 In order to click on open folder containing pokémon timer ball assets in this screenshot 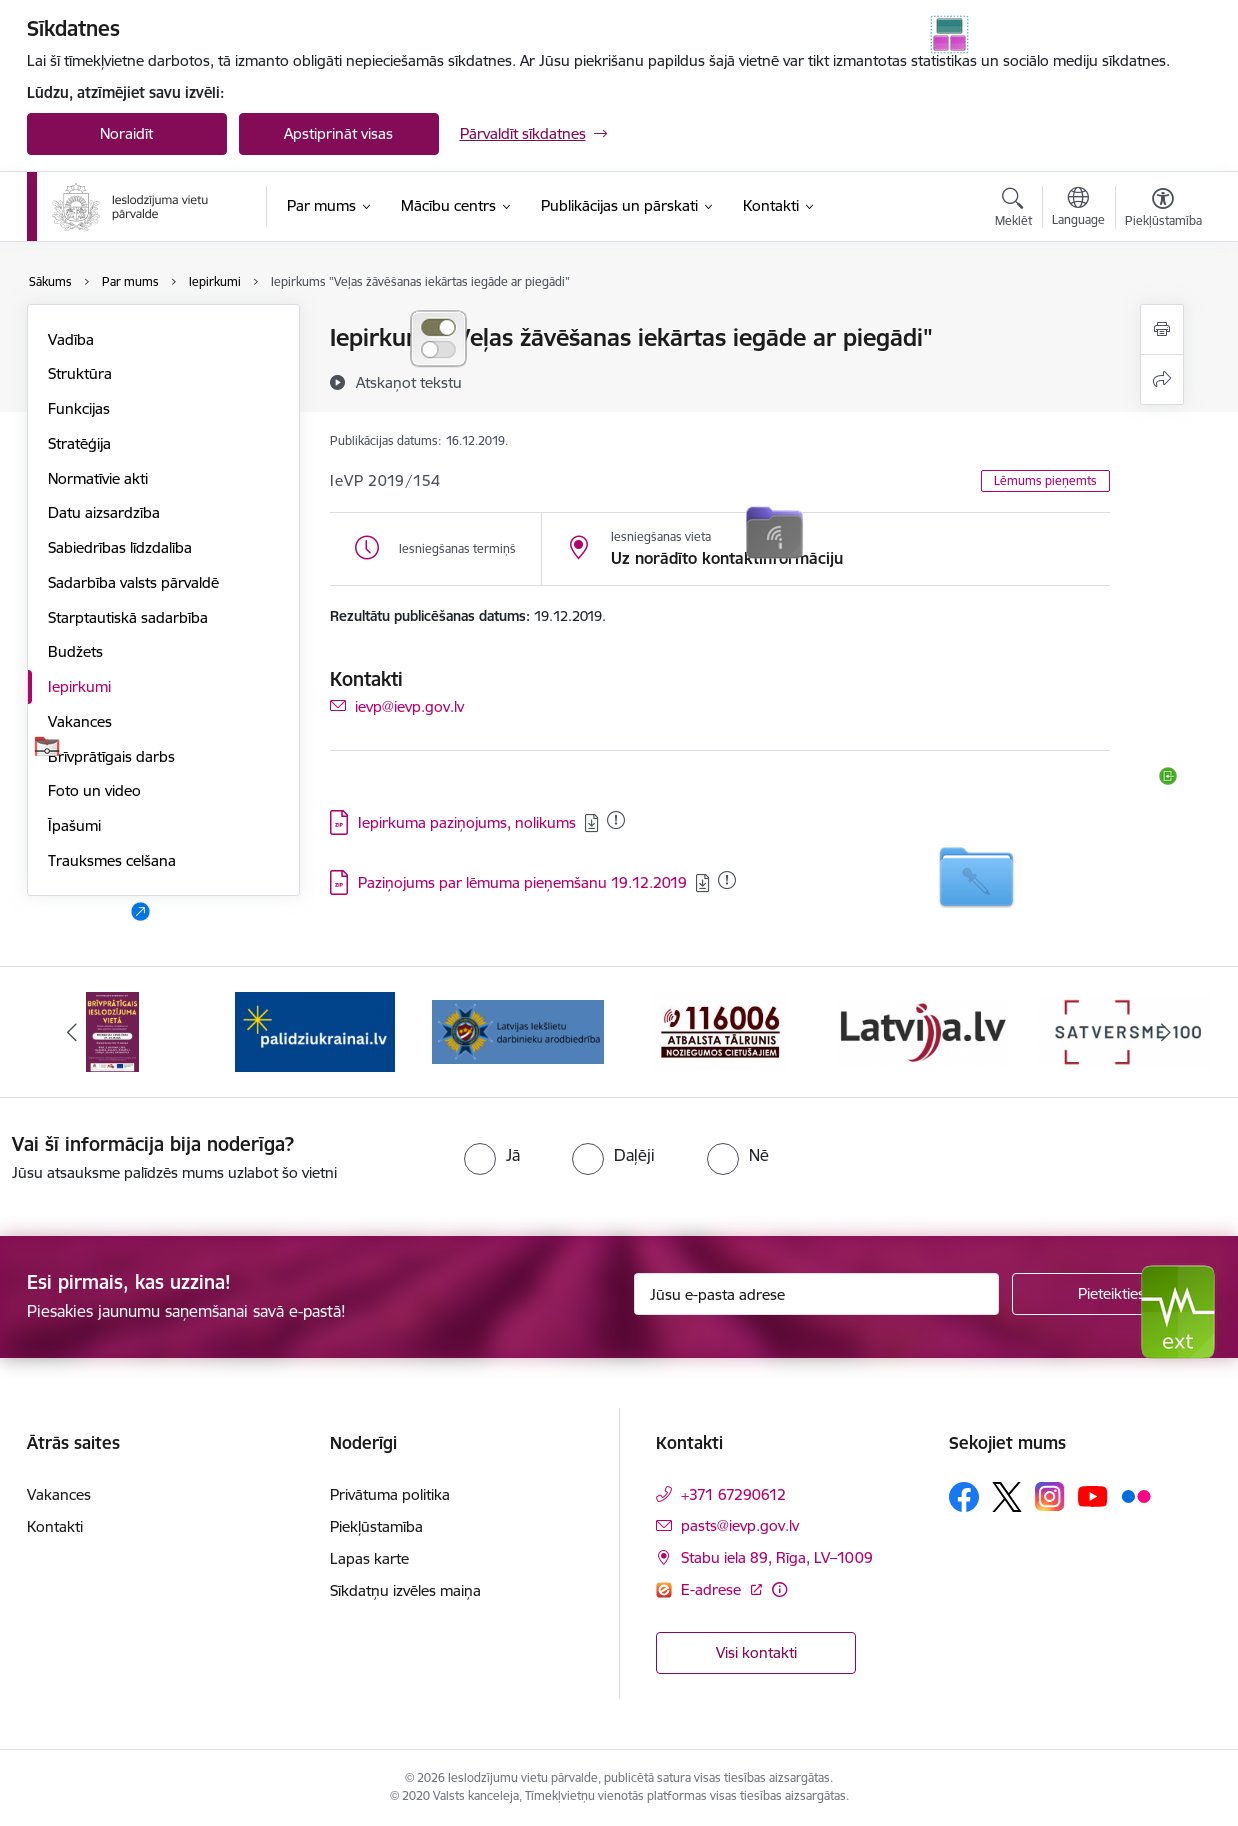, I will do `click(47, 747)`.